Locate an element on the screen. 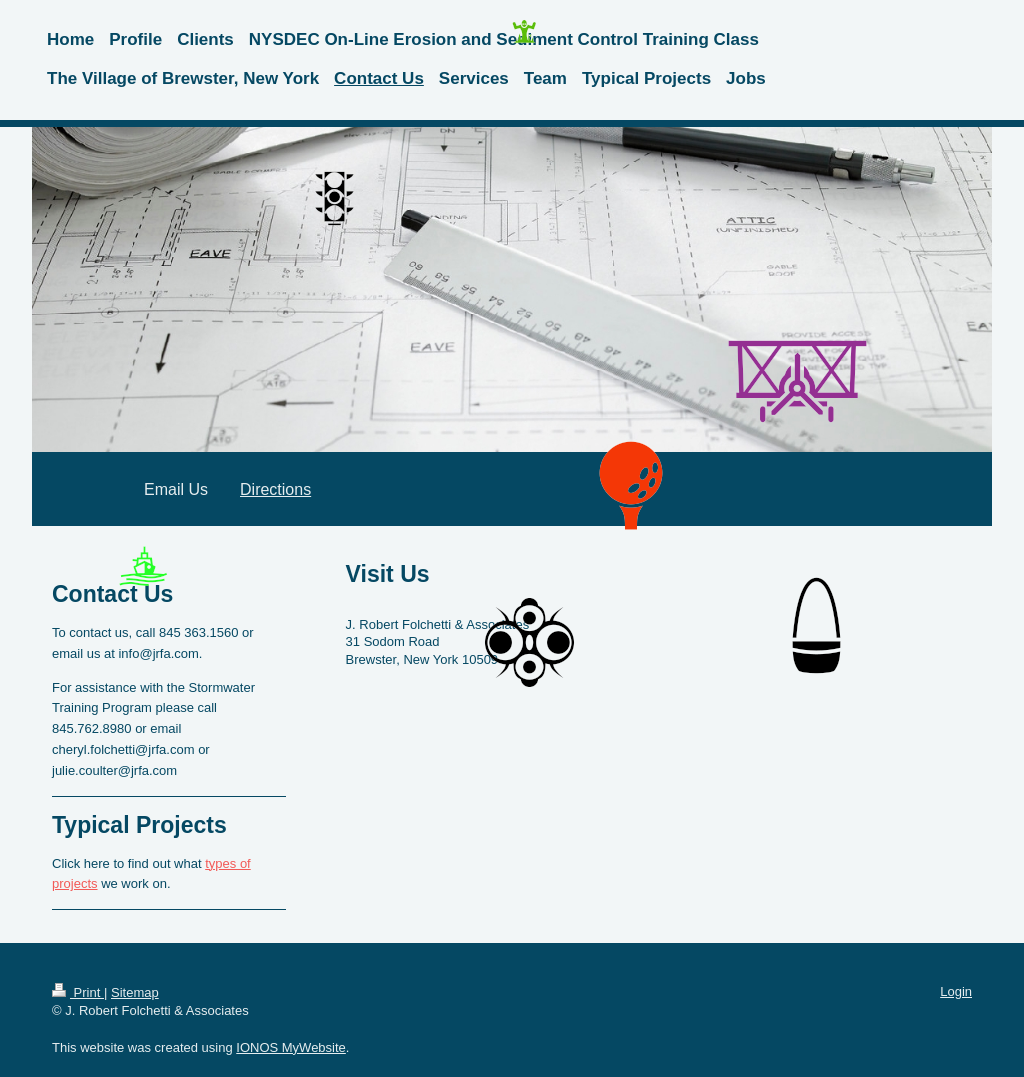 This screenshot has width=1024, height=1077. access flight or aviation games is located at coordinates (797, 381).